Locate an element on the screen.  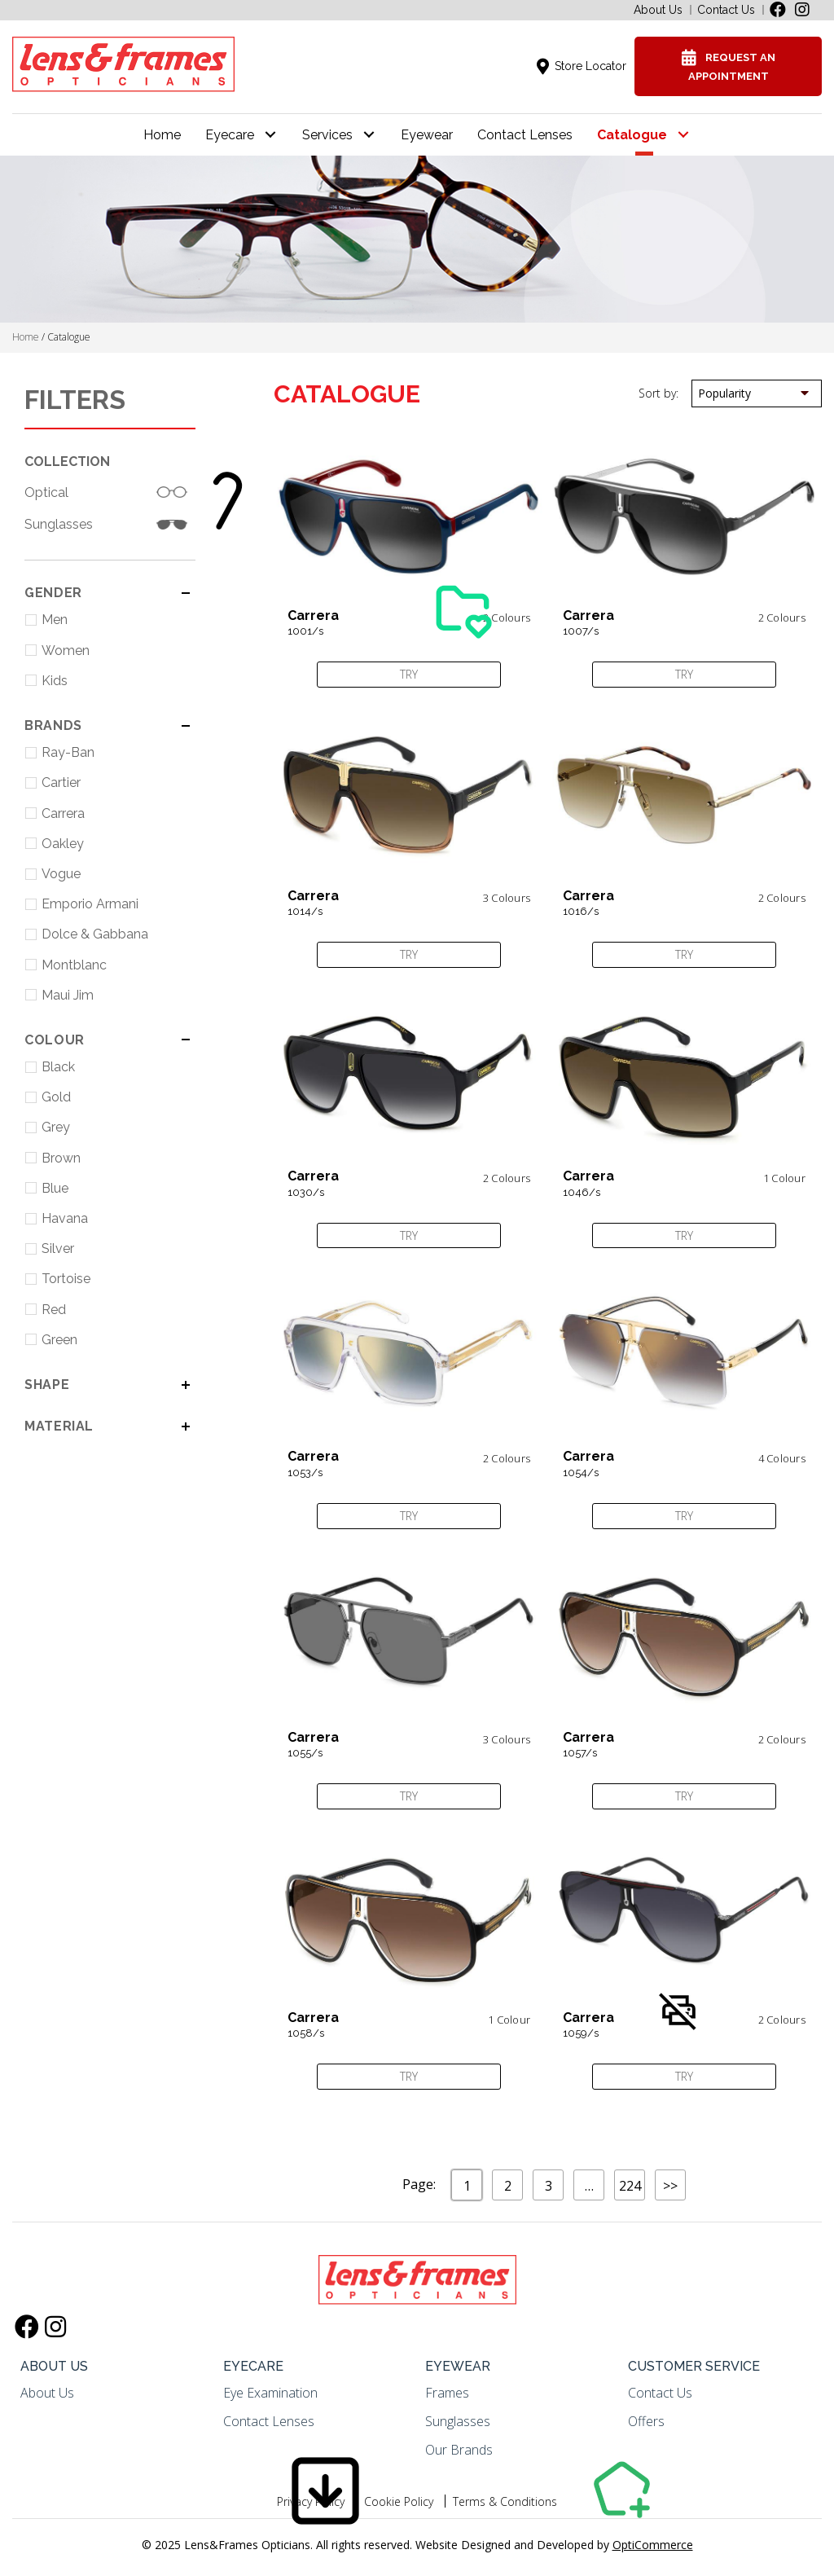
accessibility support or mobility assistance is located at coordinates (227, 500).